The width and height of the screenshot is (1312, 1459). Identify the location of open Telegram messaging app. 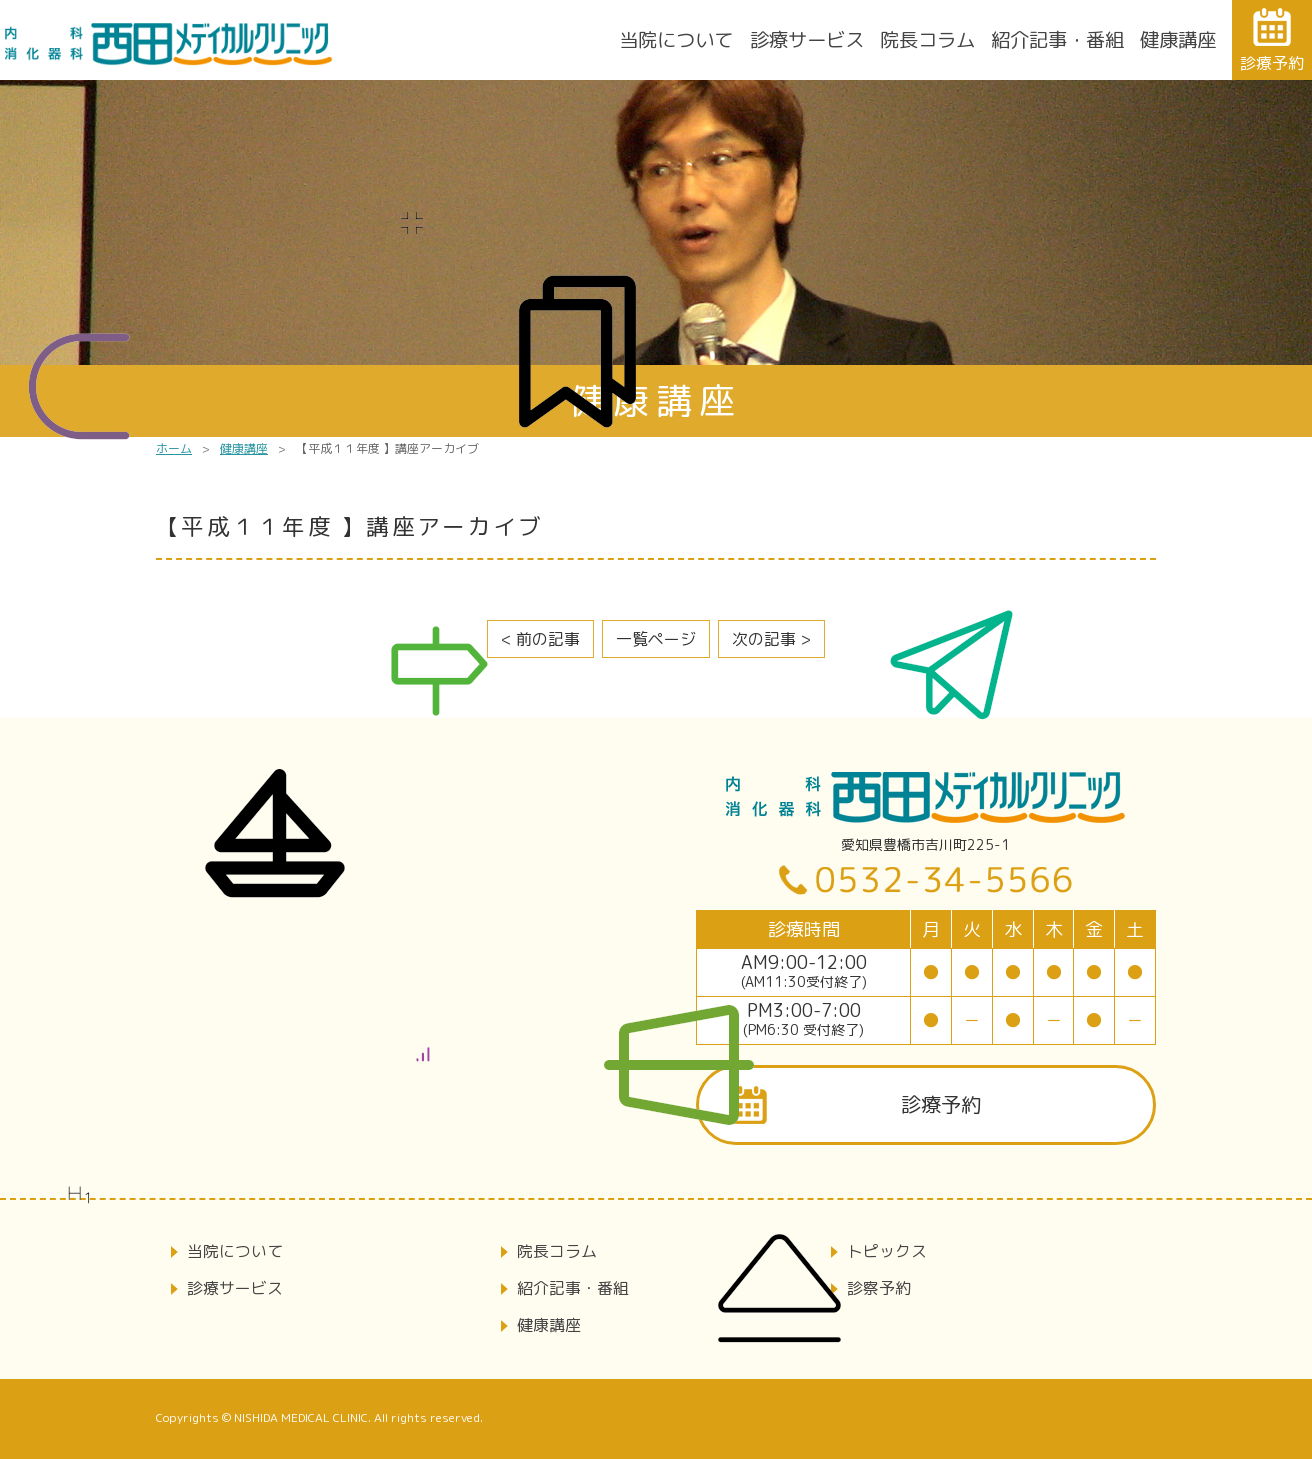
(956, 667).